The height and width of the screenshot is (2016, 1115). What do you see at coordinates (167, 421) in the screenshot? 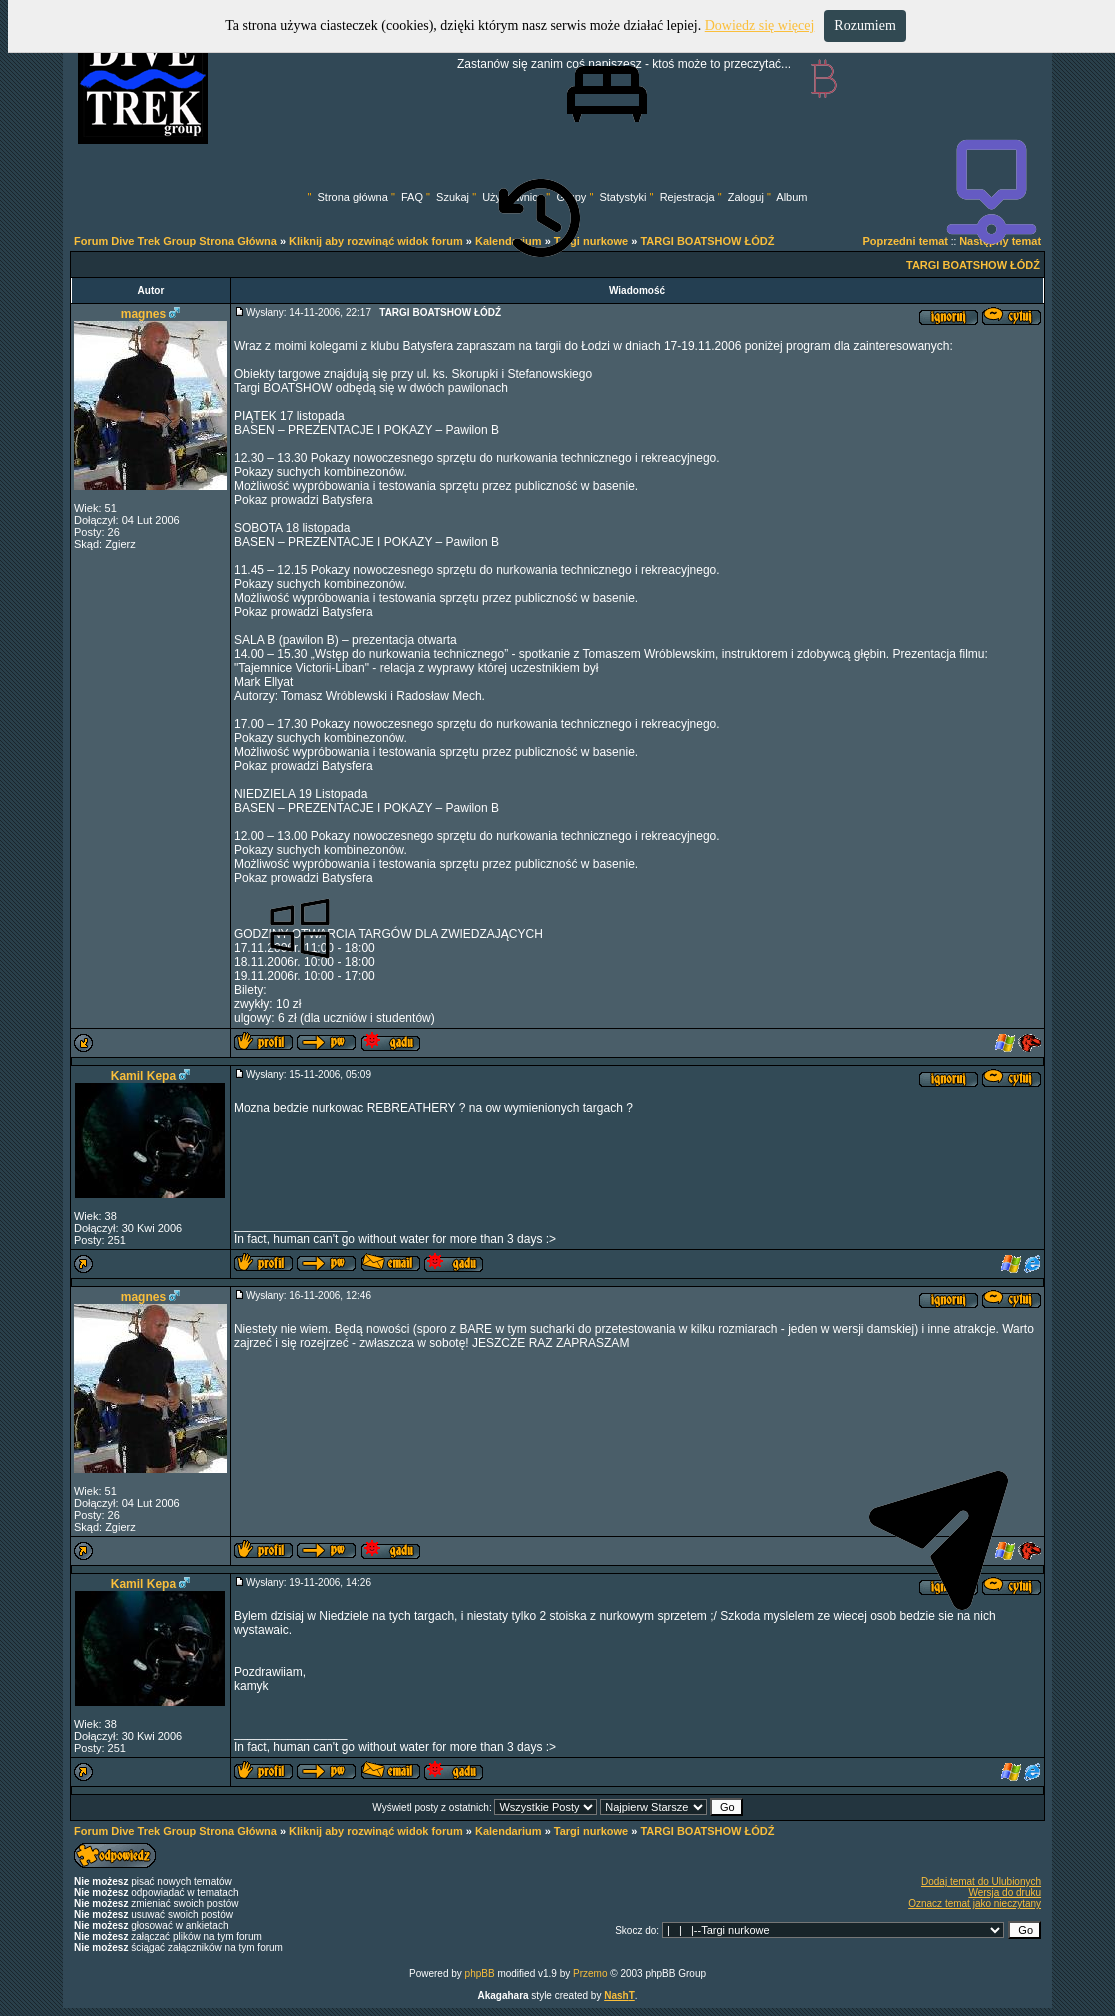
I see `navigate to the next item or page` at bounding box center [167, 421].